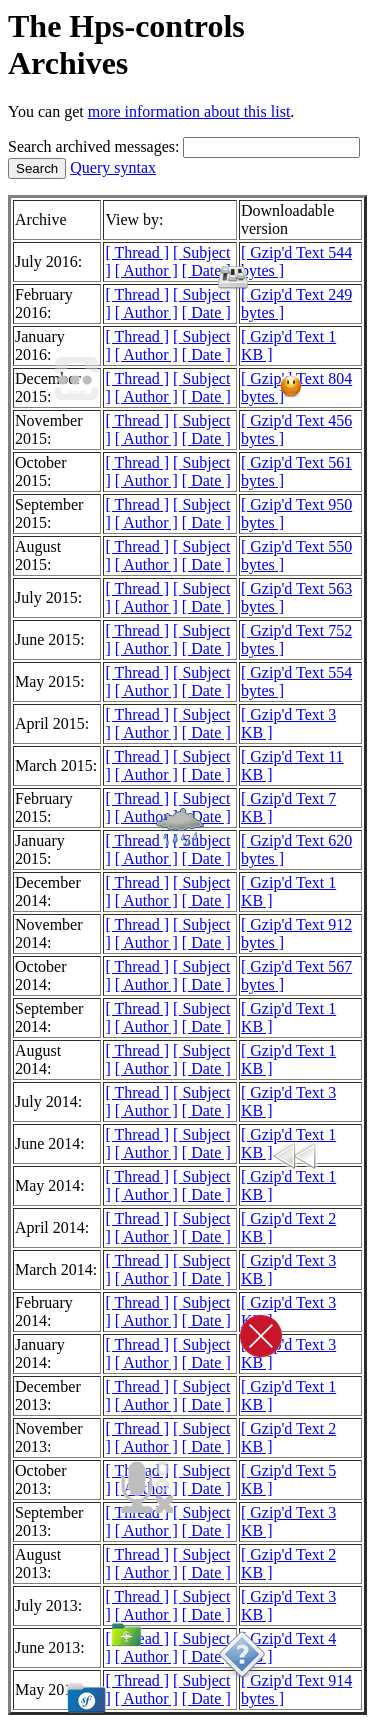 The width and height of the screenshot is (375, 1723). What do you see at coordinates (261, 1336) in the screenshot?
I see `indicates a sync error with a shared file or folder` at bounding box center [261, 1336].